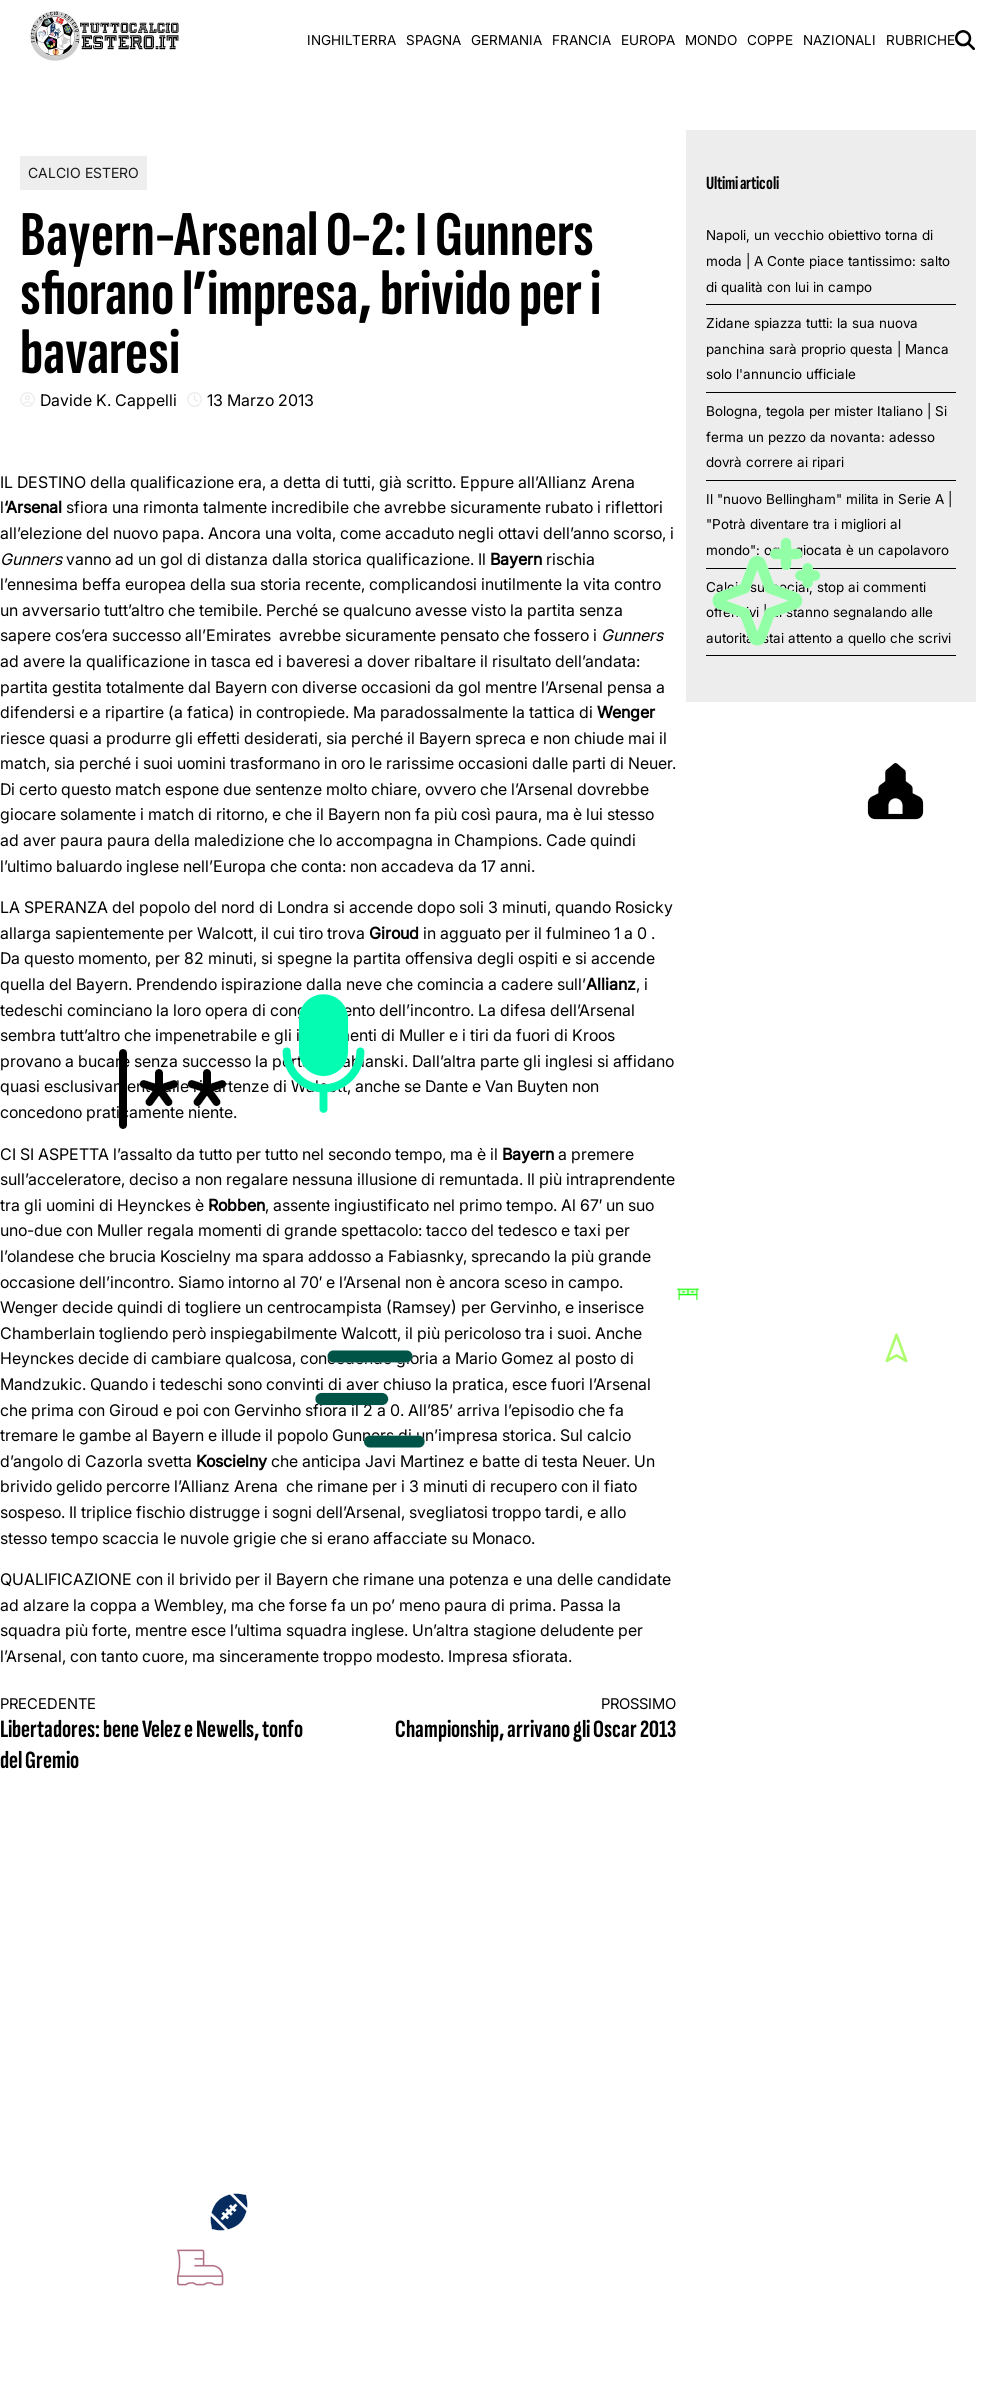 Image resolution: width=996 pixels, height=2407 pixels. I want to click on enter or view password field, so click(167, 1089).